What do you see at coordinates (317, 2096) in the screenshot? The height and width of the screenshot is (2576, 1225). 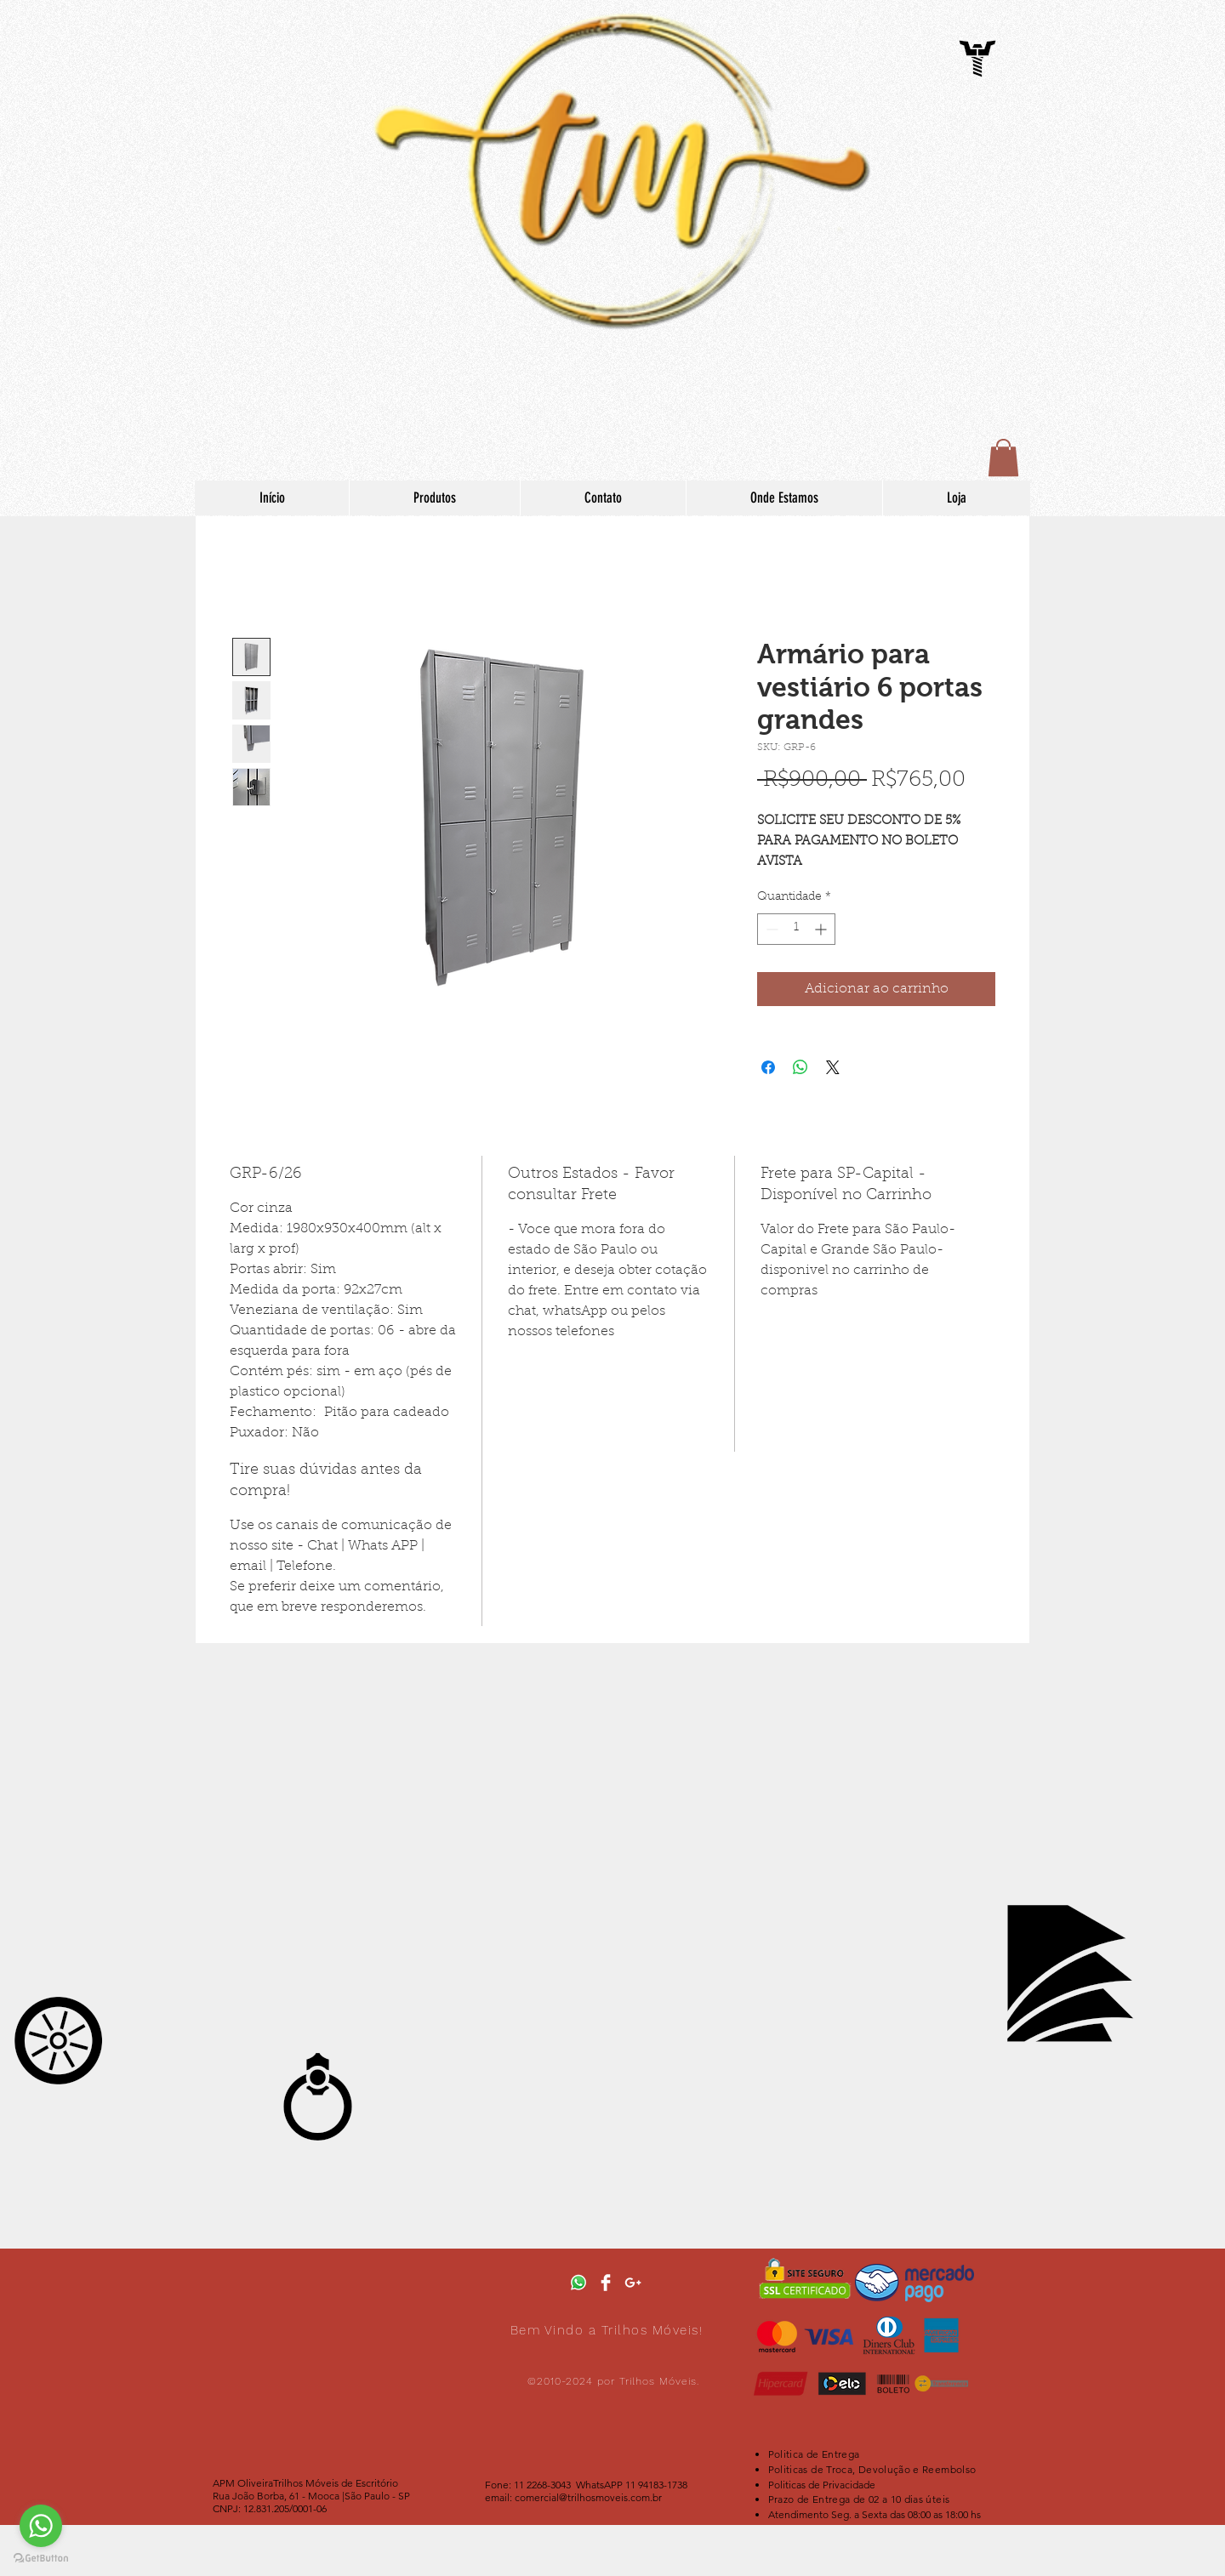 I see `access door or entrance settings` at bounding box center [317, 2096].